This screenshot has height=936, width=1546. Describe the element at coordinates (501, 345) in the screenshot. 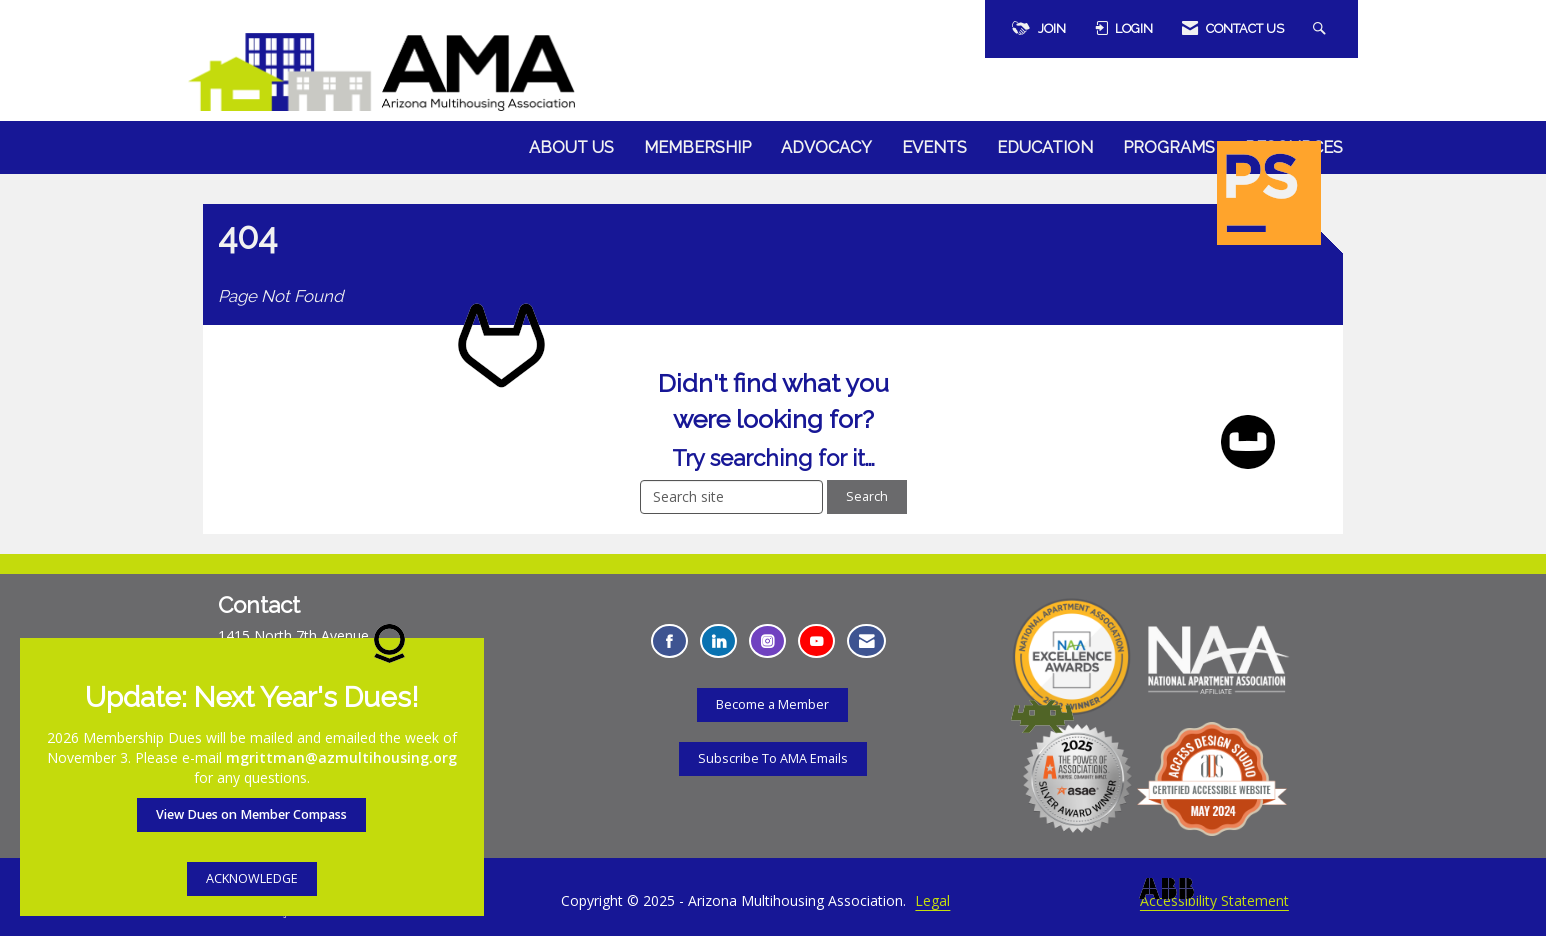

I see `open GitLab repository` at that location.